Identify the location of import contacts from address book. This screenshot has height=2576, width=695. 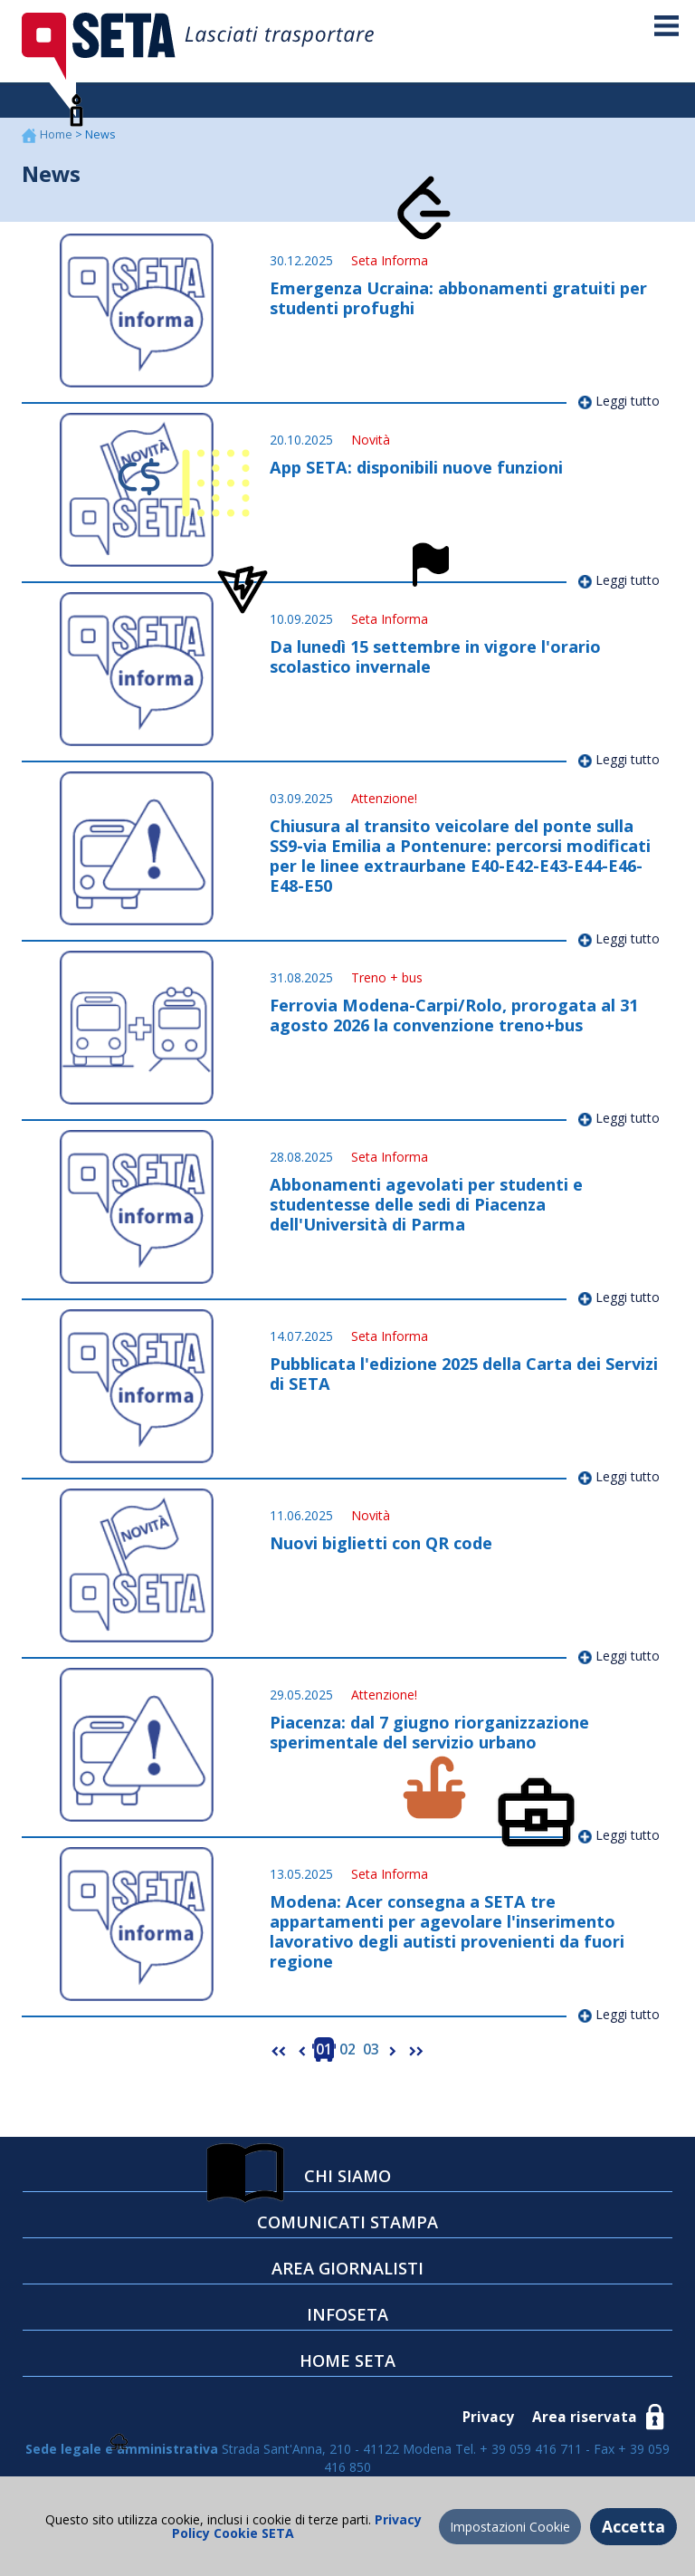
(245, 2169).